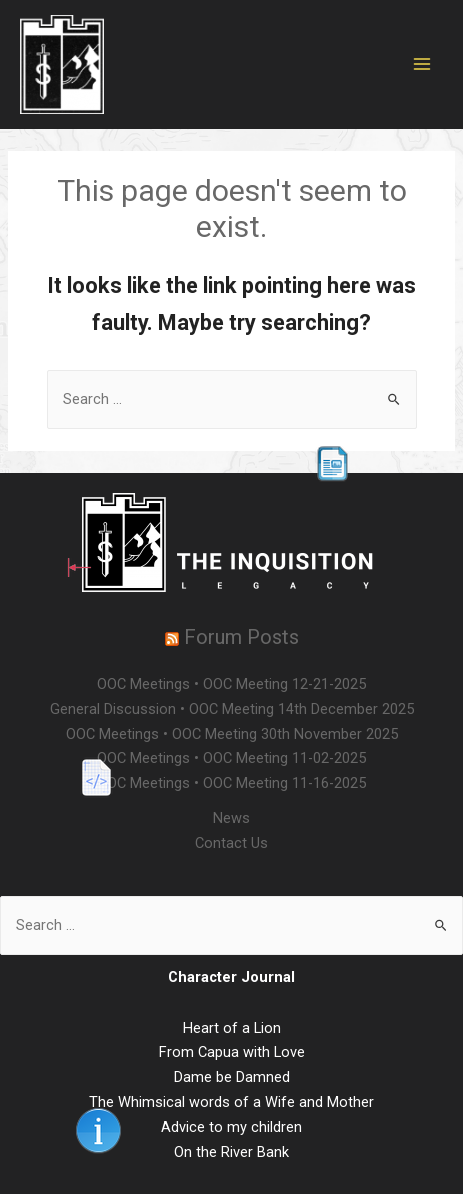 Image resolution: width=463 pixels, height=1194 pixels. I want to click on open a libreoffice writer document, so click(332, 463).